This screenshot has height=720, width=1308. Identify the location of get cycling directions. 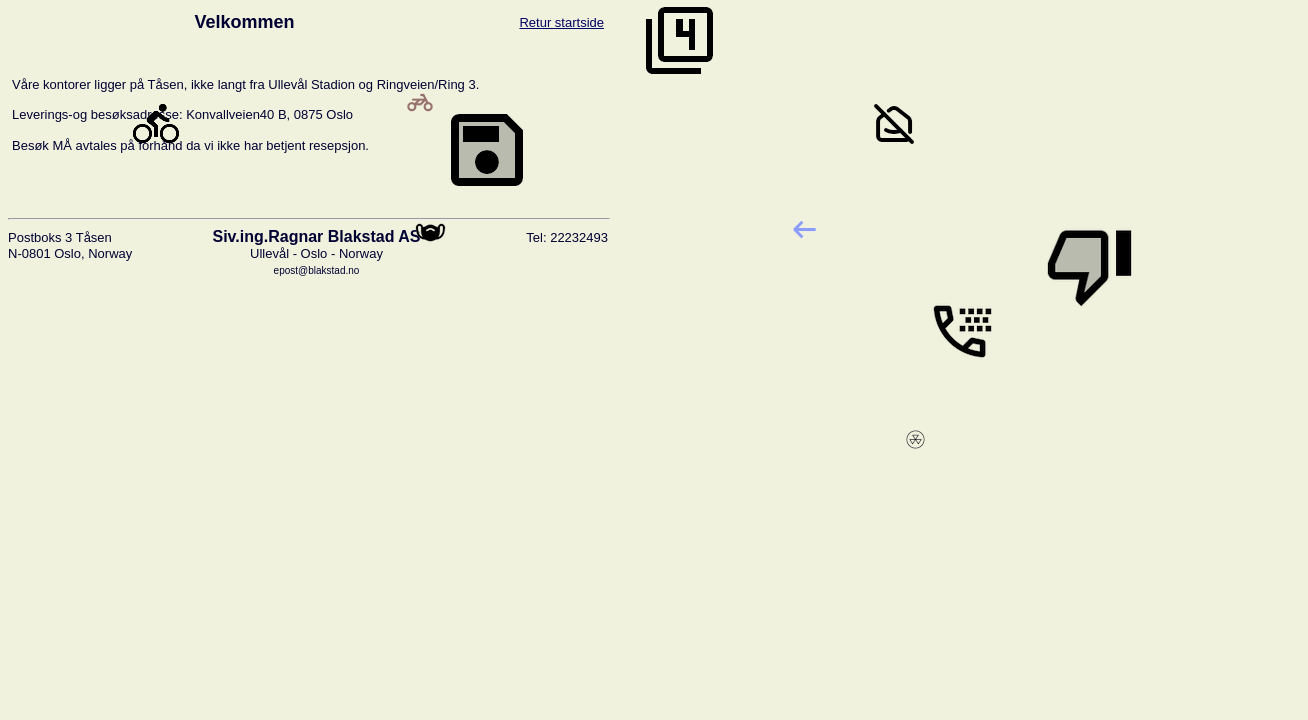
(156, 124).